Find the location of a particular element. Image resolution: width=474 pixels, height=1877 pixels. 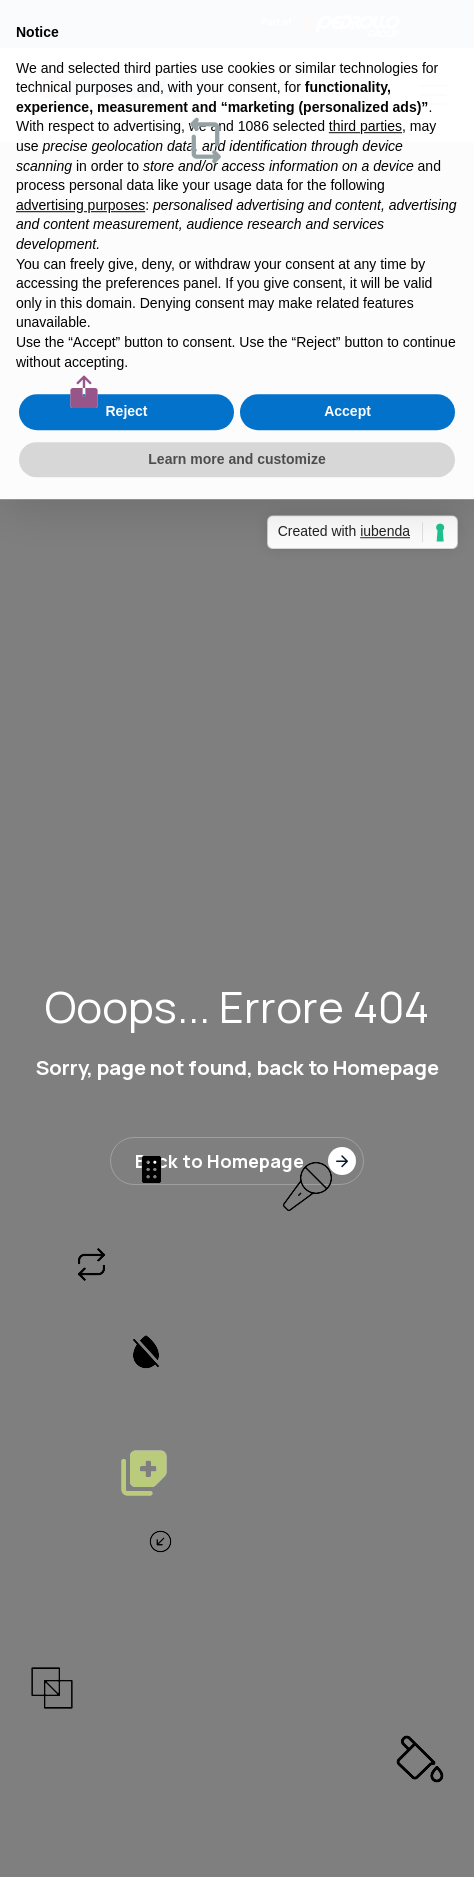

rotate your device orientation is located at coordinates (205, 140).